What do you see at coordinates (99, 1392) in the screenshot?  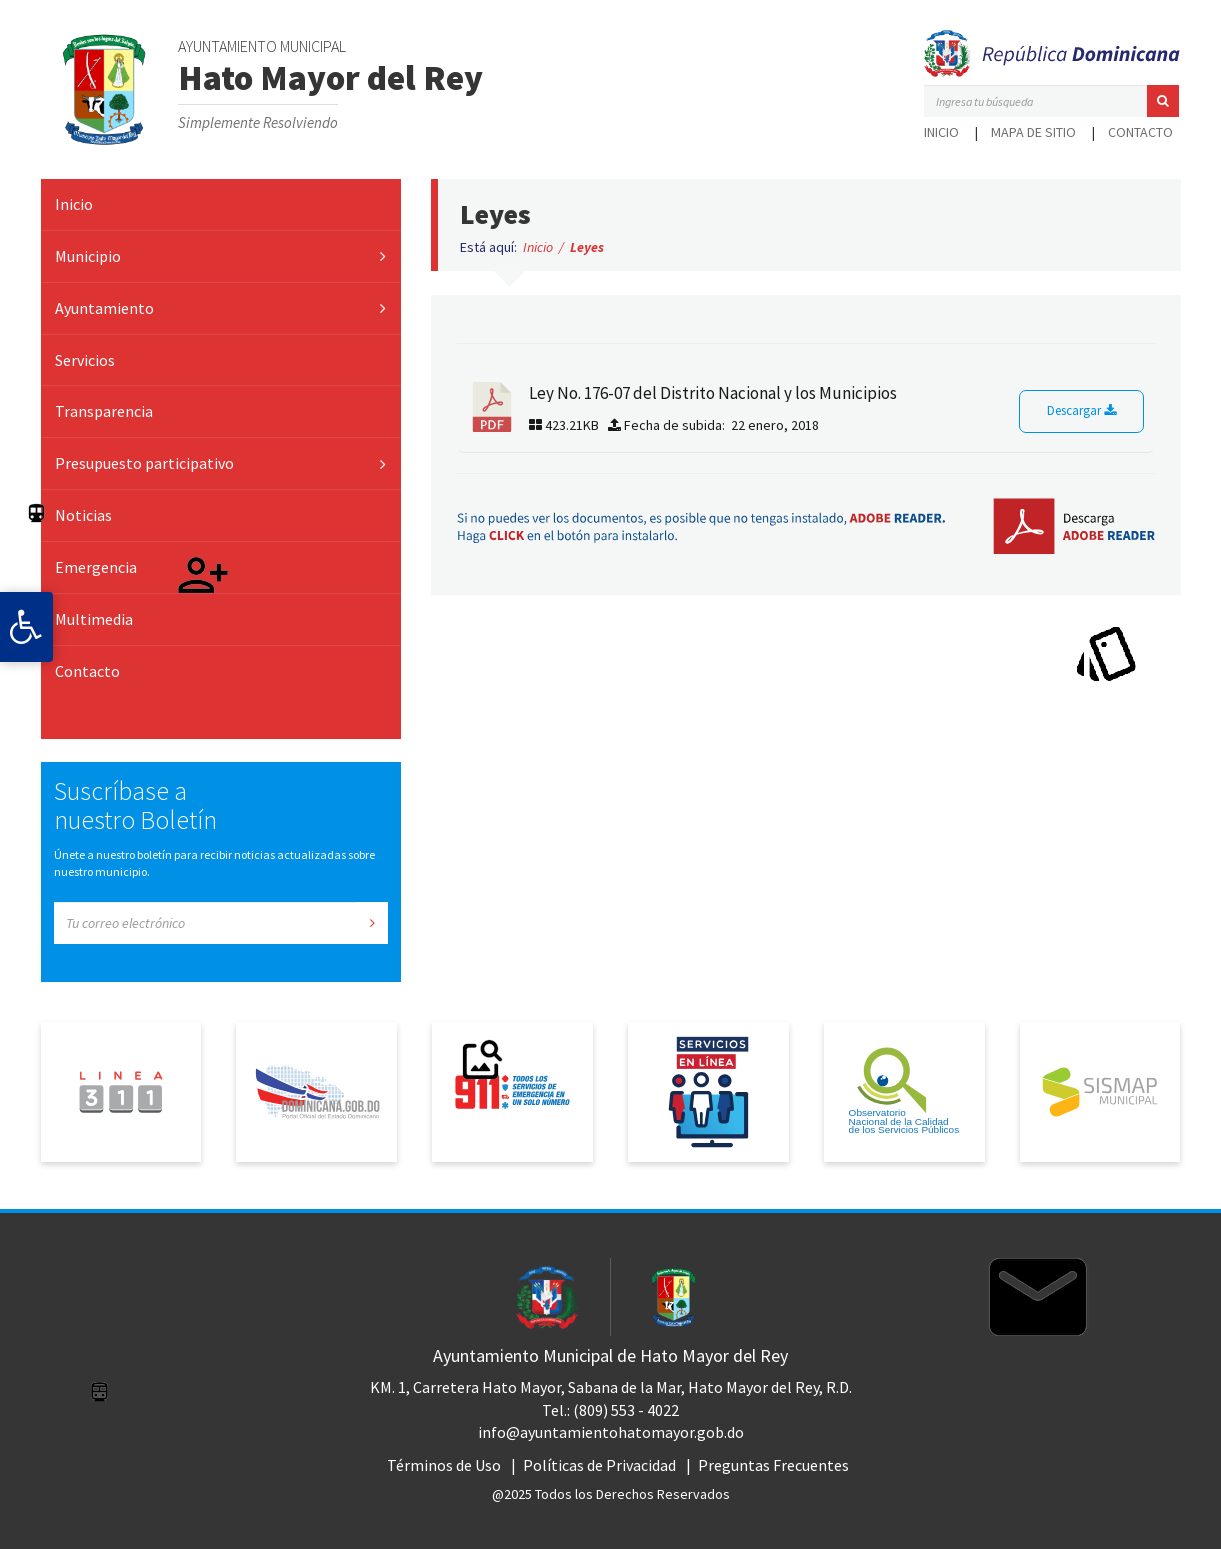 I see `get subway or metro directions` at bounding box center [99, 1392].